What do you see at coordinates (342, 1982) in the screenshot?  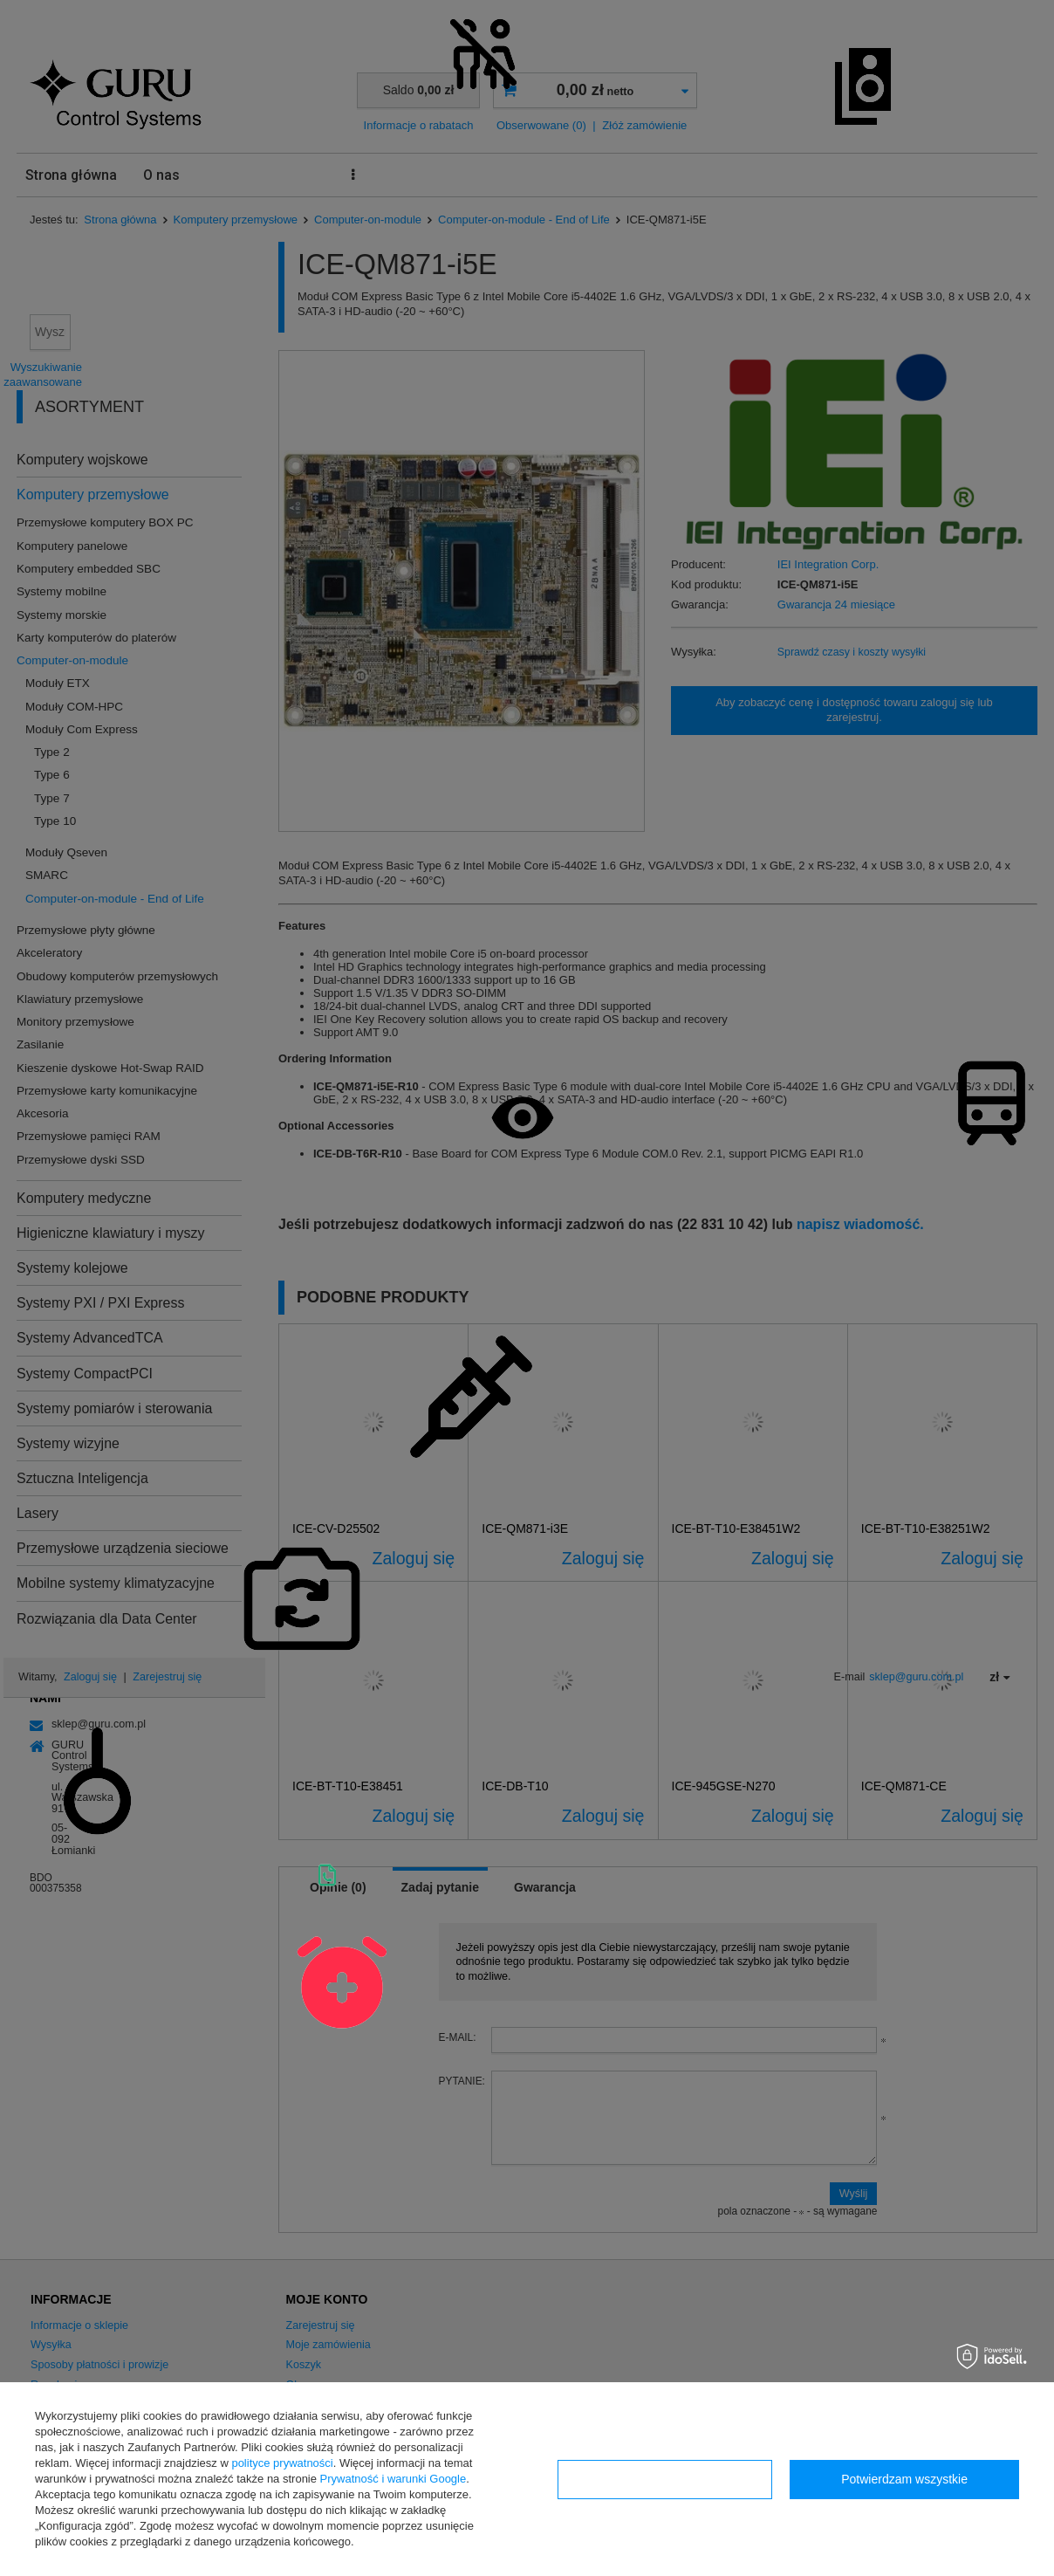 I see `add a new alarm` at bounding box center [342, 1982].